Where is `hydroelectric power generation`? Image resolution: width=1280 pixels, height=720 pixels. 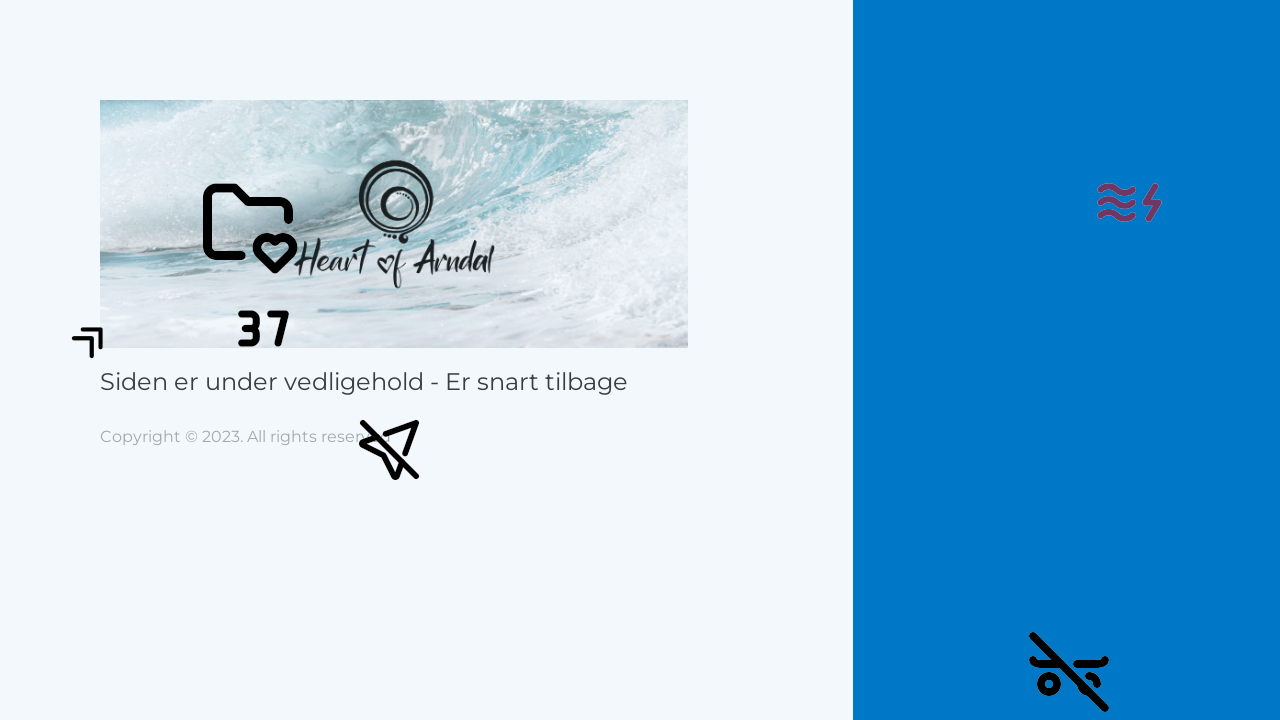 hydroelectric power generation is located at coordinates (1129, 202).